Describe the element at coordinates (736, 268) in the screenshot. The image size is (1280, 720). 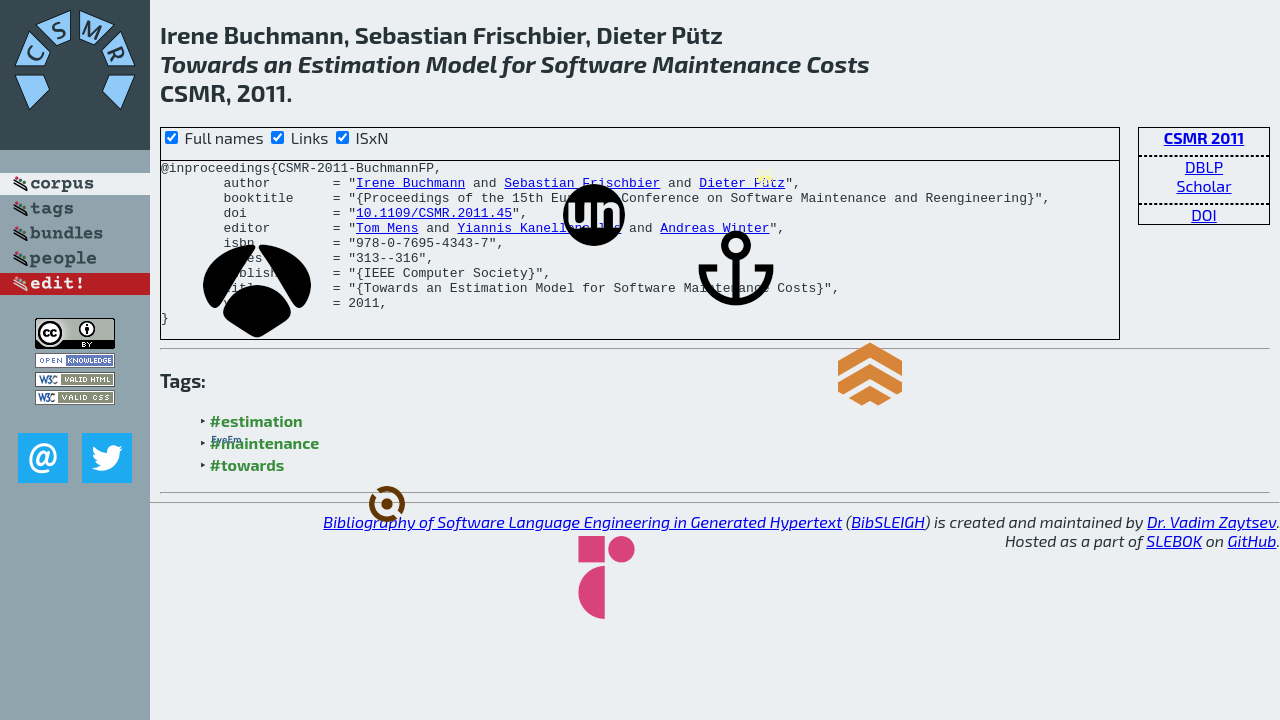
I see `set a fixed anchor point on the map` at that location.